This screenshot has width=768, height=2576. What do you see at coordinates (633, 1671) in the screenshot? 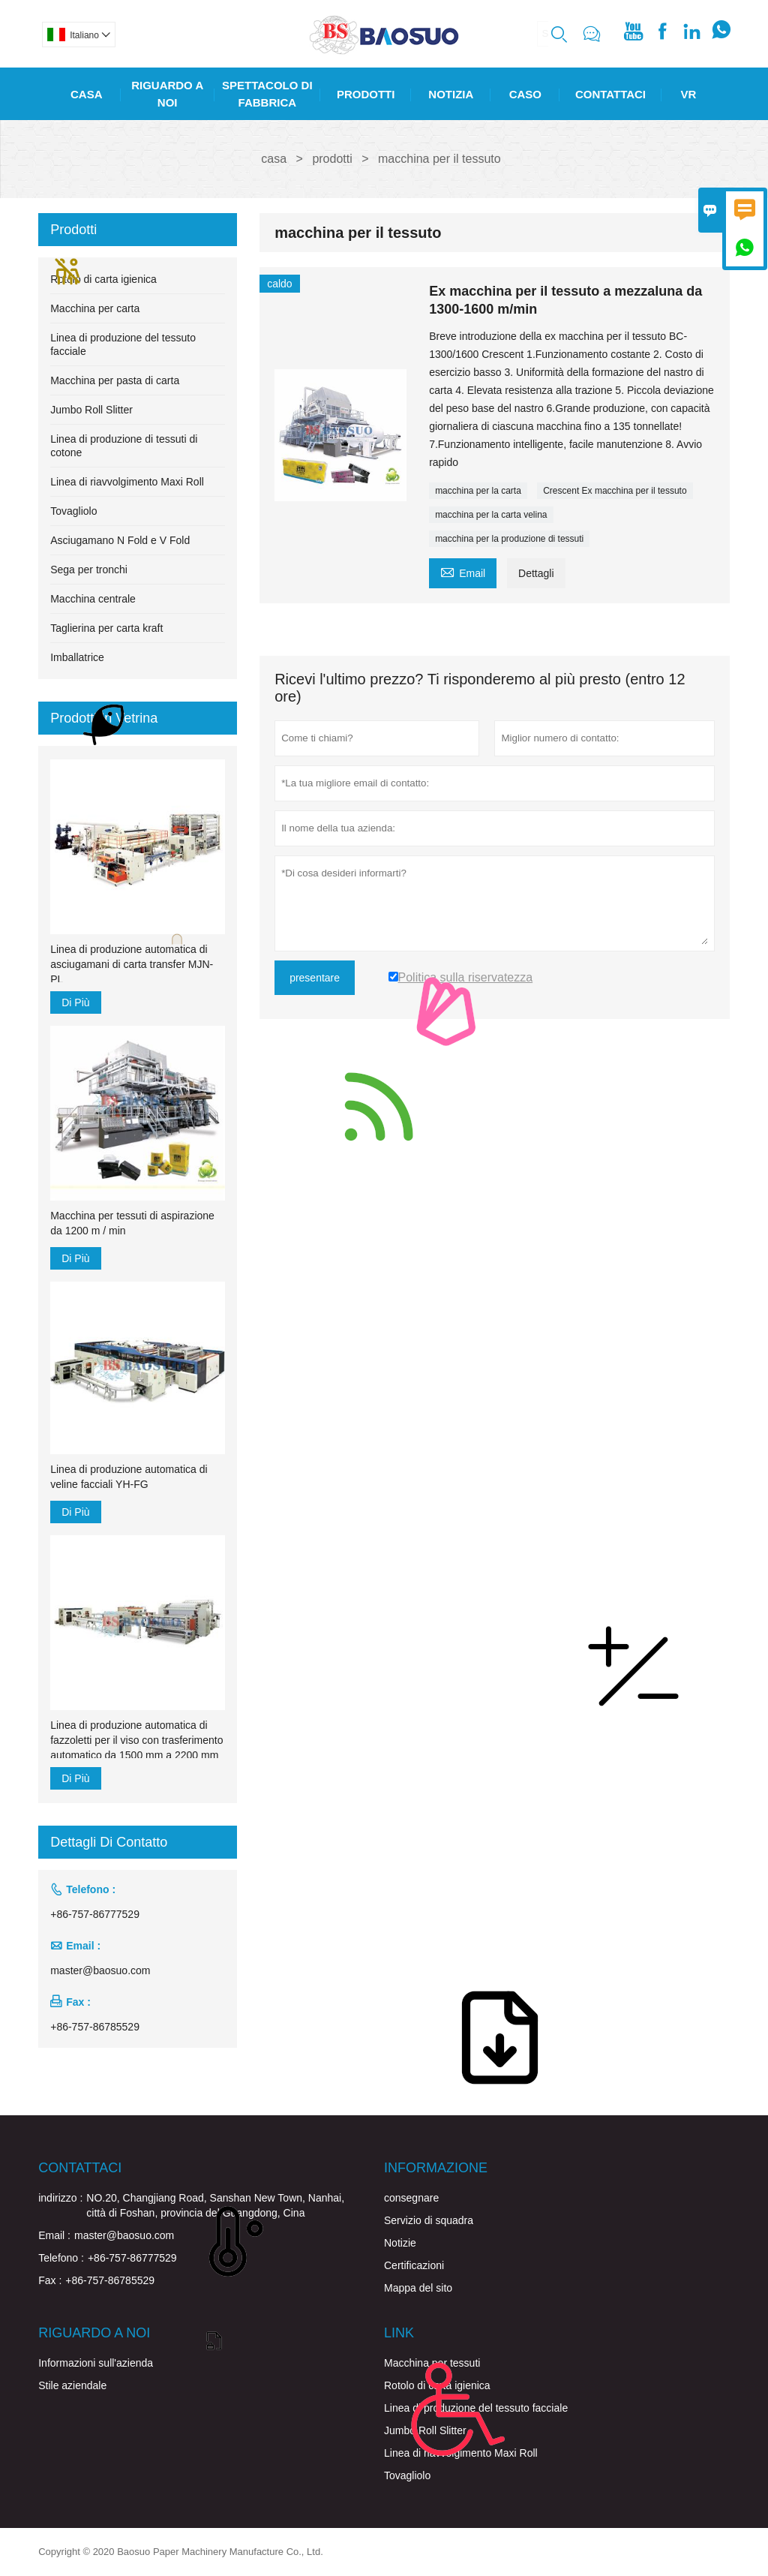
I see `toggle between adding and subtracting values` at bounding box center [633, 1671].